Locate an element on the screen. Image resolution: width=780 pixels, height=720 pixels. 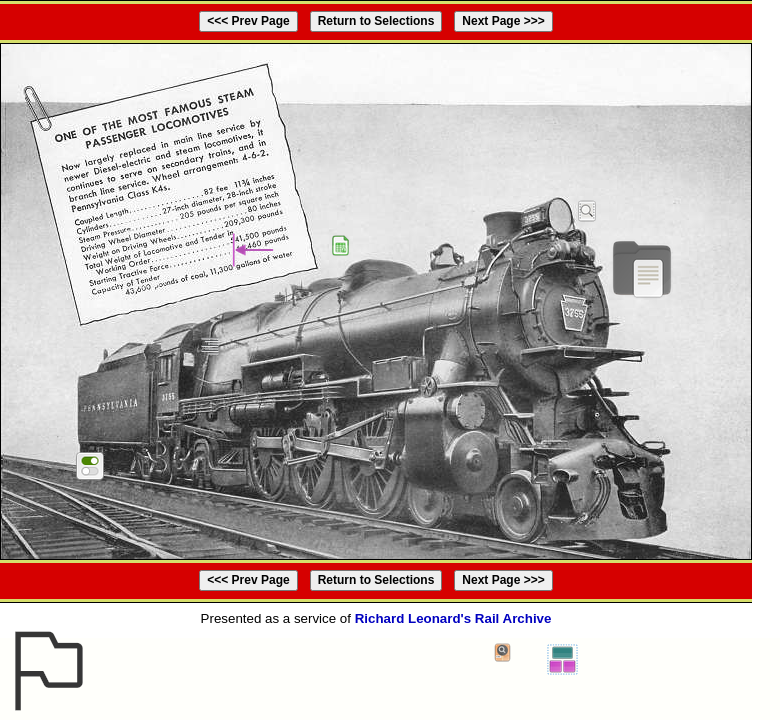
open the system logs application is located at coordinates (587, 211).